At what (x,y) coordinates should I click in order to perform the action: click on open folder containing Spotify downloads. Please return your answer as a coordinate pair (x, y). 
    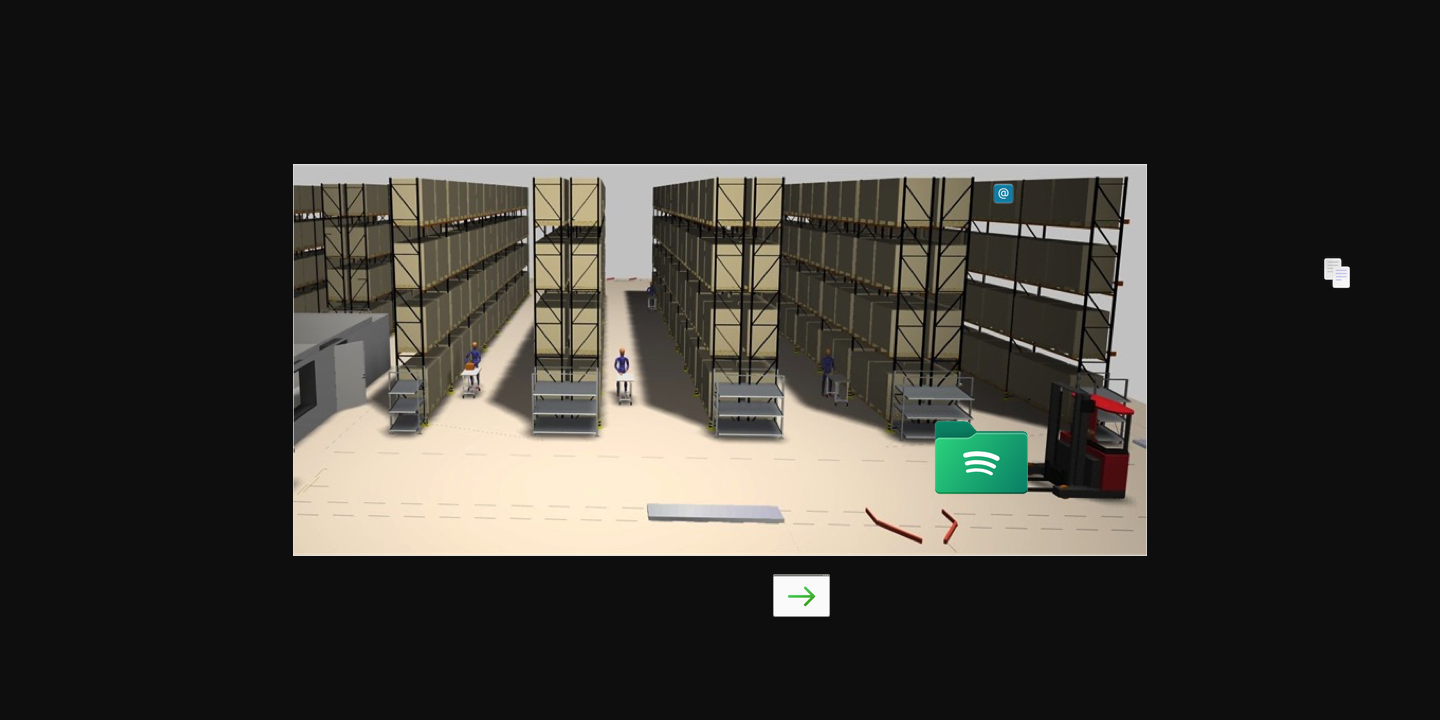
    Looking at the image, I should click on (981, 460).